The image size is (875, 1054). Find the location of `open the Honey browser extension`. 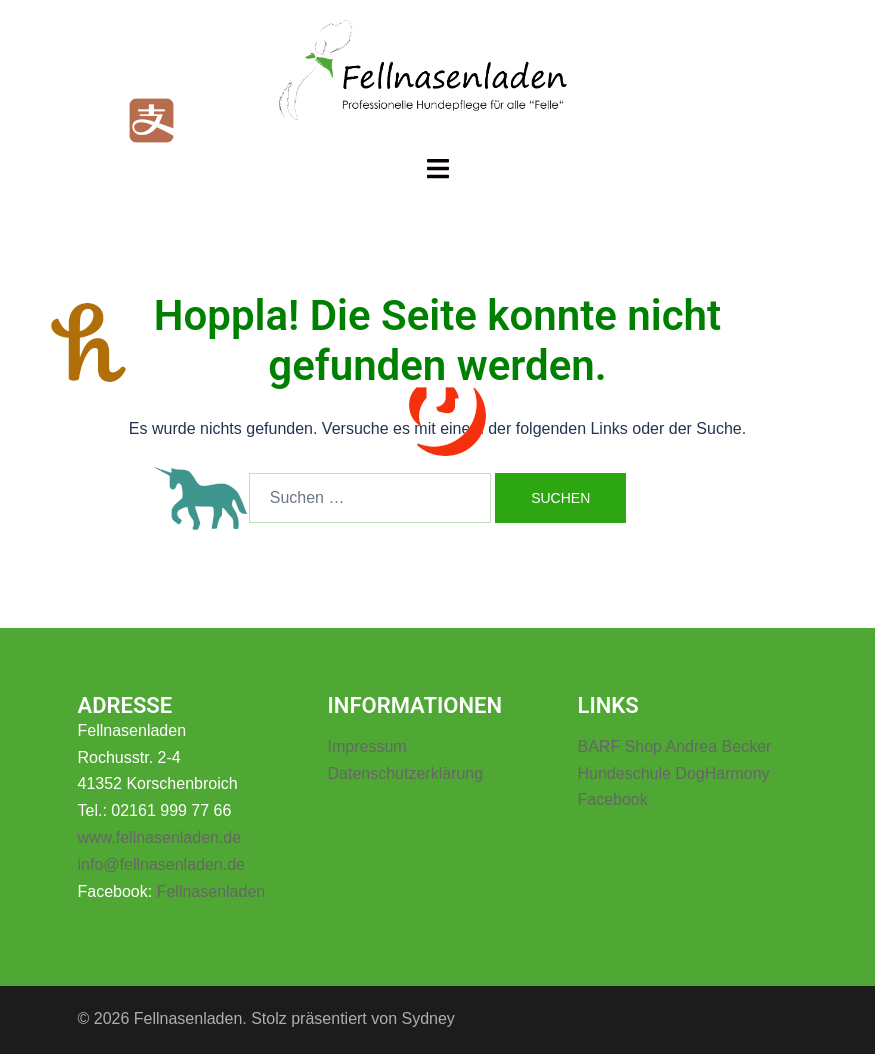

open the Honey browser extension is located at coordinates (88, 342).